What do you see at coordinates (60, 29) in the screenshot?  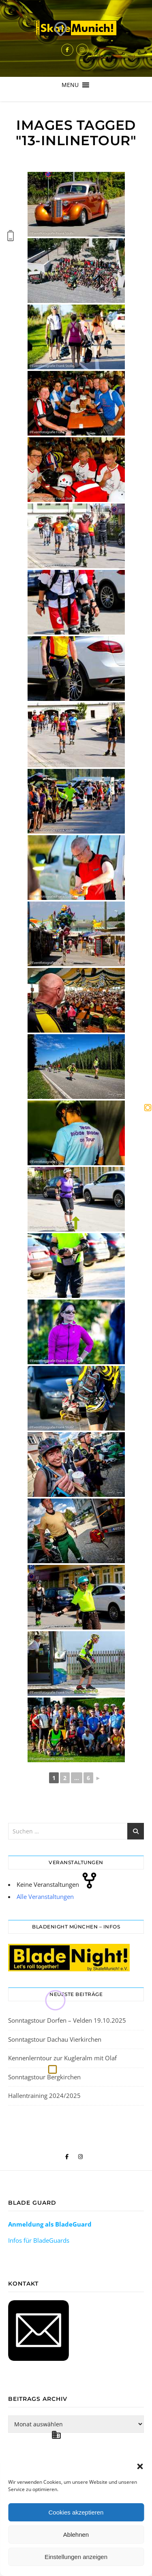 I see `view or set your current location` at bounding box center [60, 29].